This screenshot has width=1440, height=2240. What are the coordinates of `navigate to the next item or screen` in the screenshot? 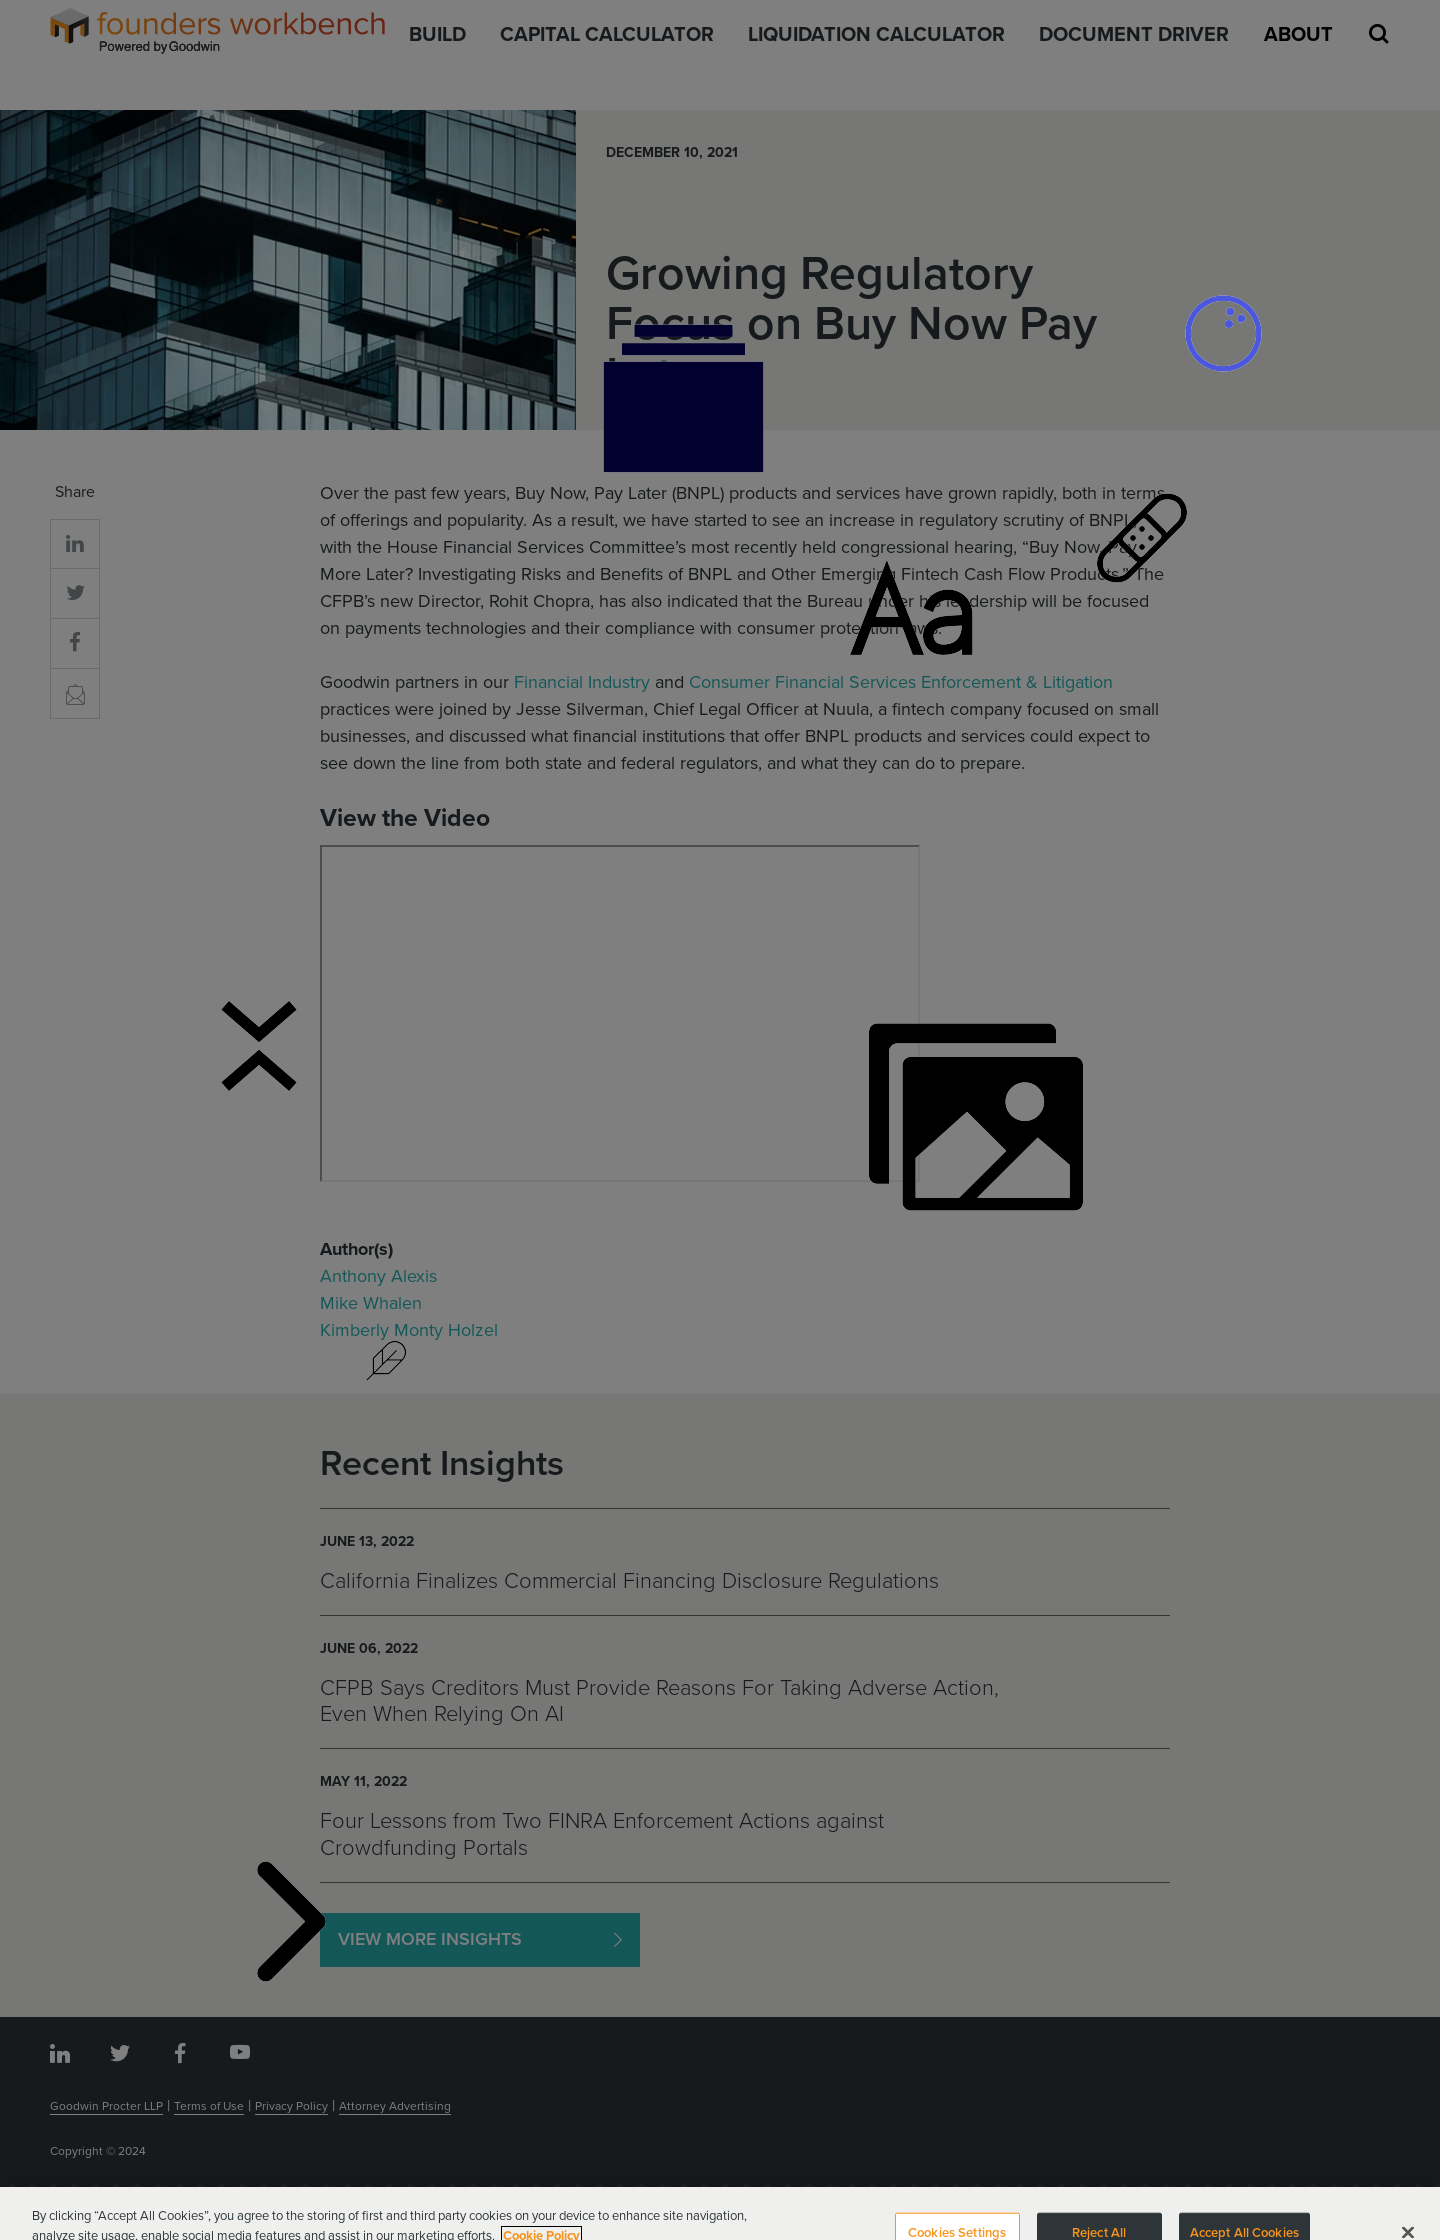 It's located at (291, 1921).